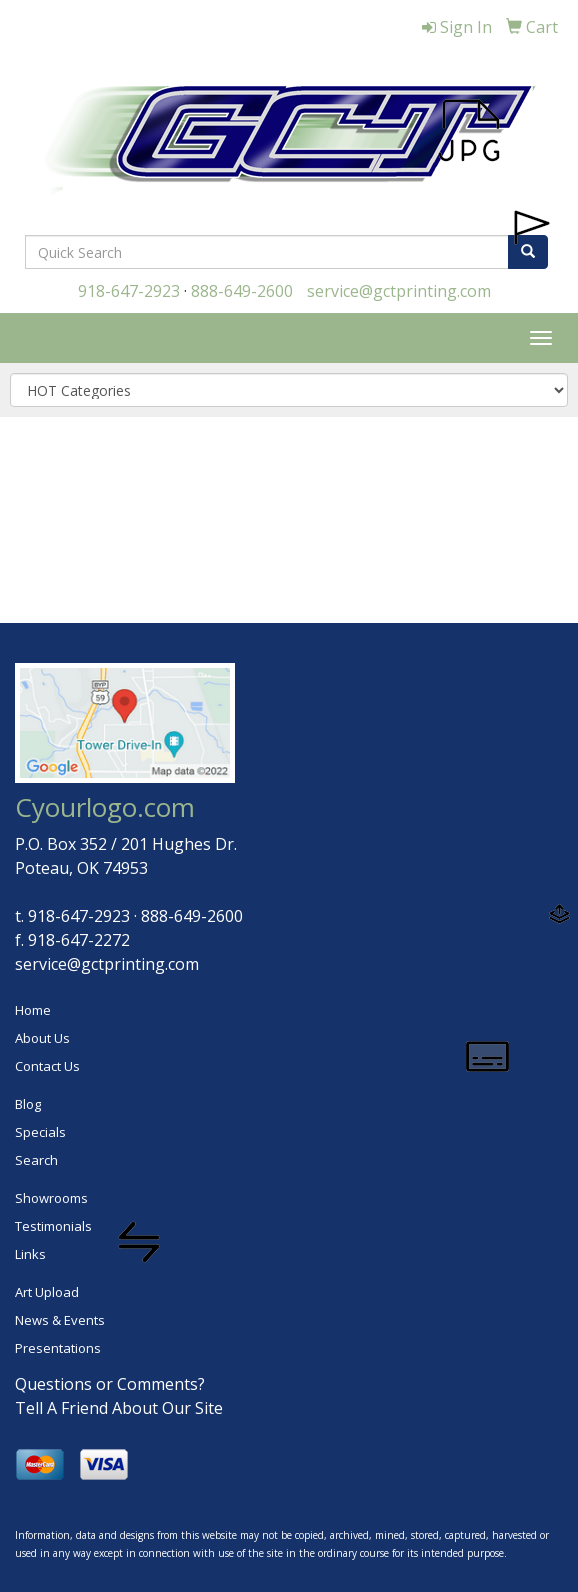  I want to click on pop item from stack, so click(559, 914).